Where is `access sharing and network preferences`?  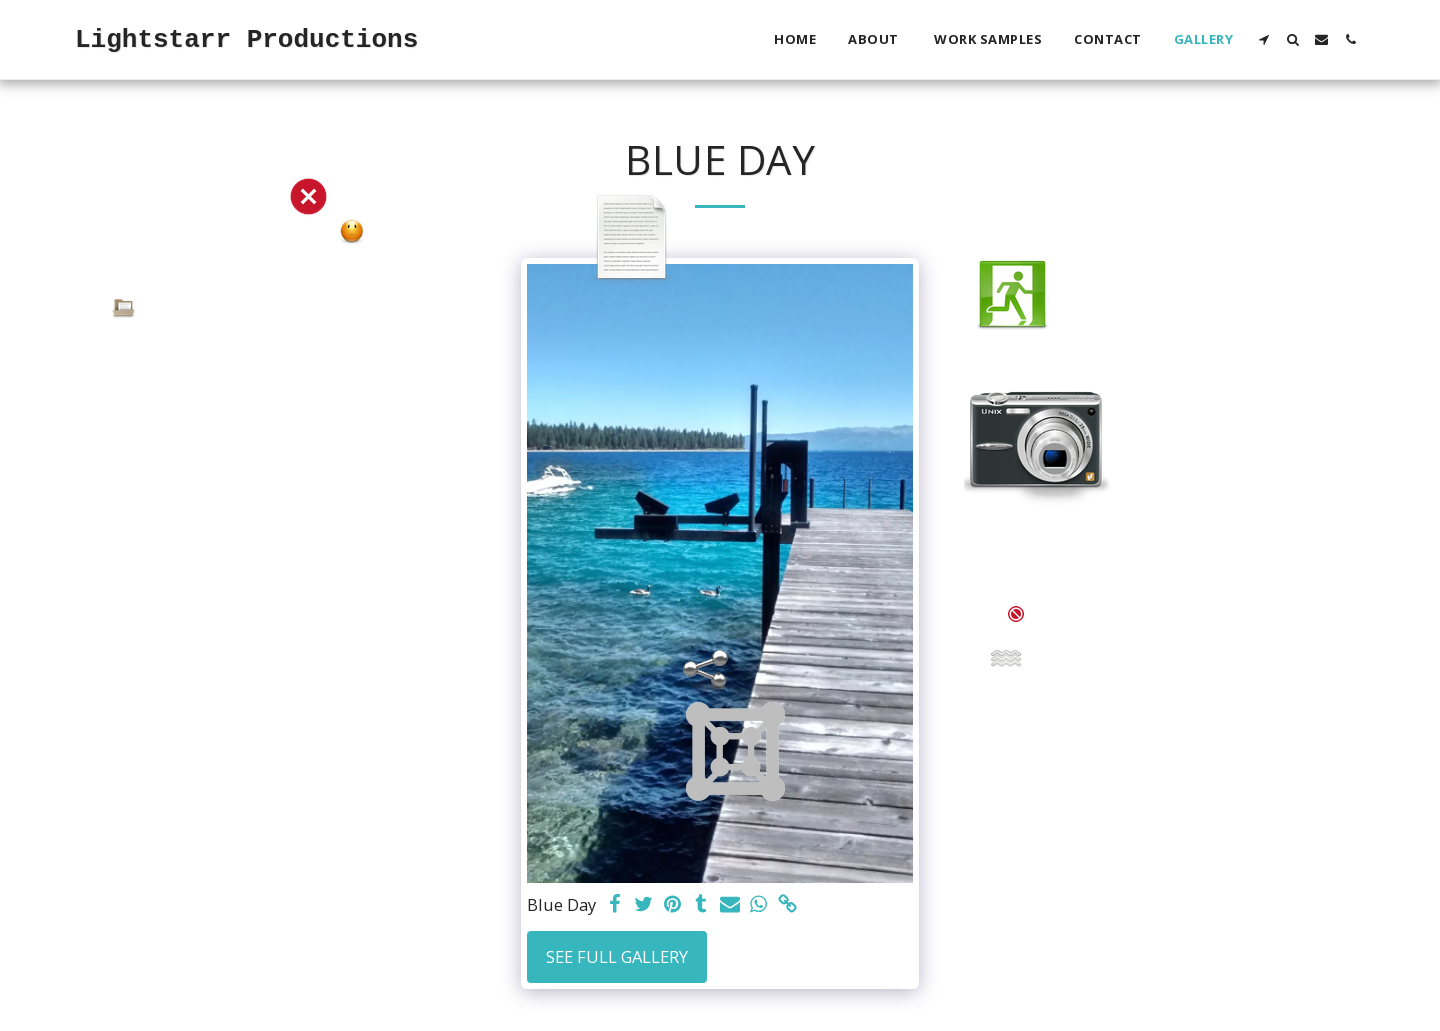
access sharing and network preferences is located at coordinates (704, 667).